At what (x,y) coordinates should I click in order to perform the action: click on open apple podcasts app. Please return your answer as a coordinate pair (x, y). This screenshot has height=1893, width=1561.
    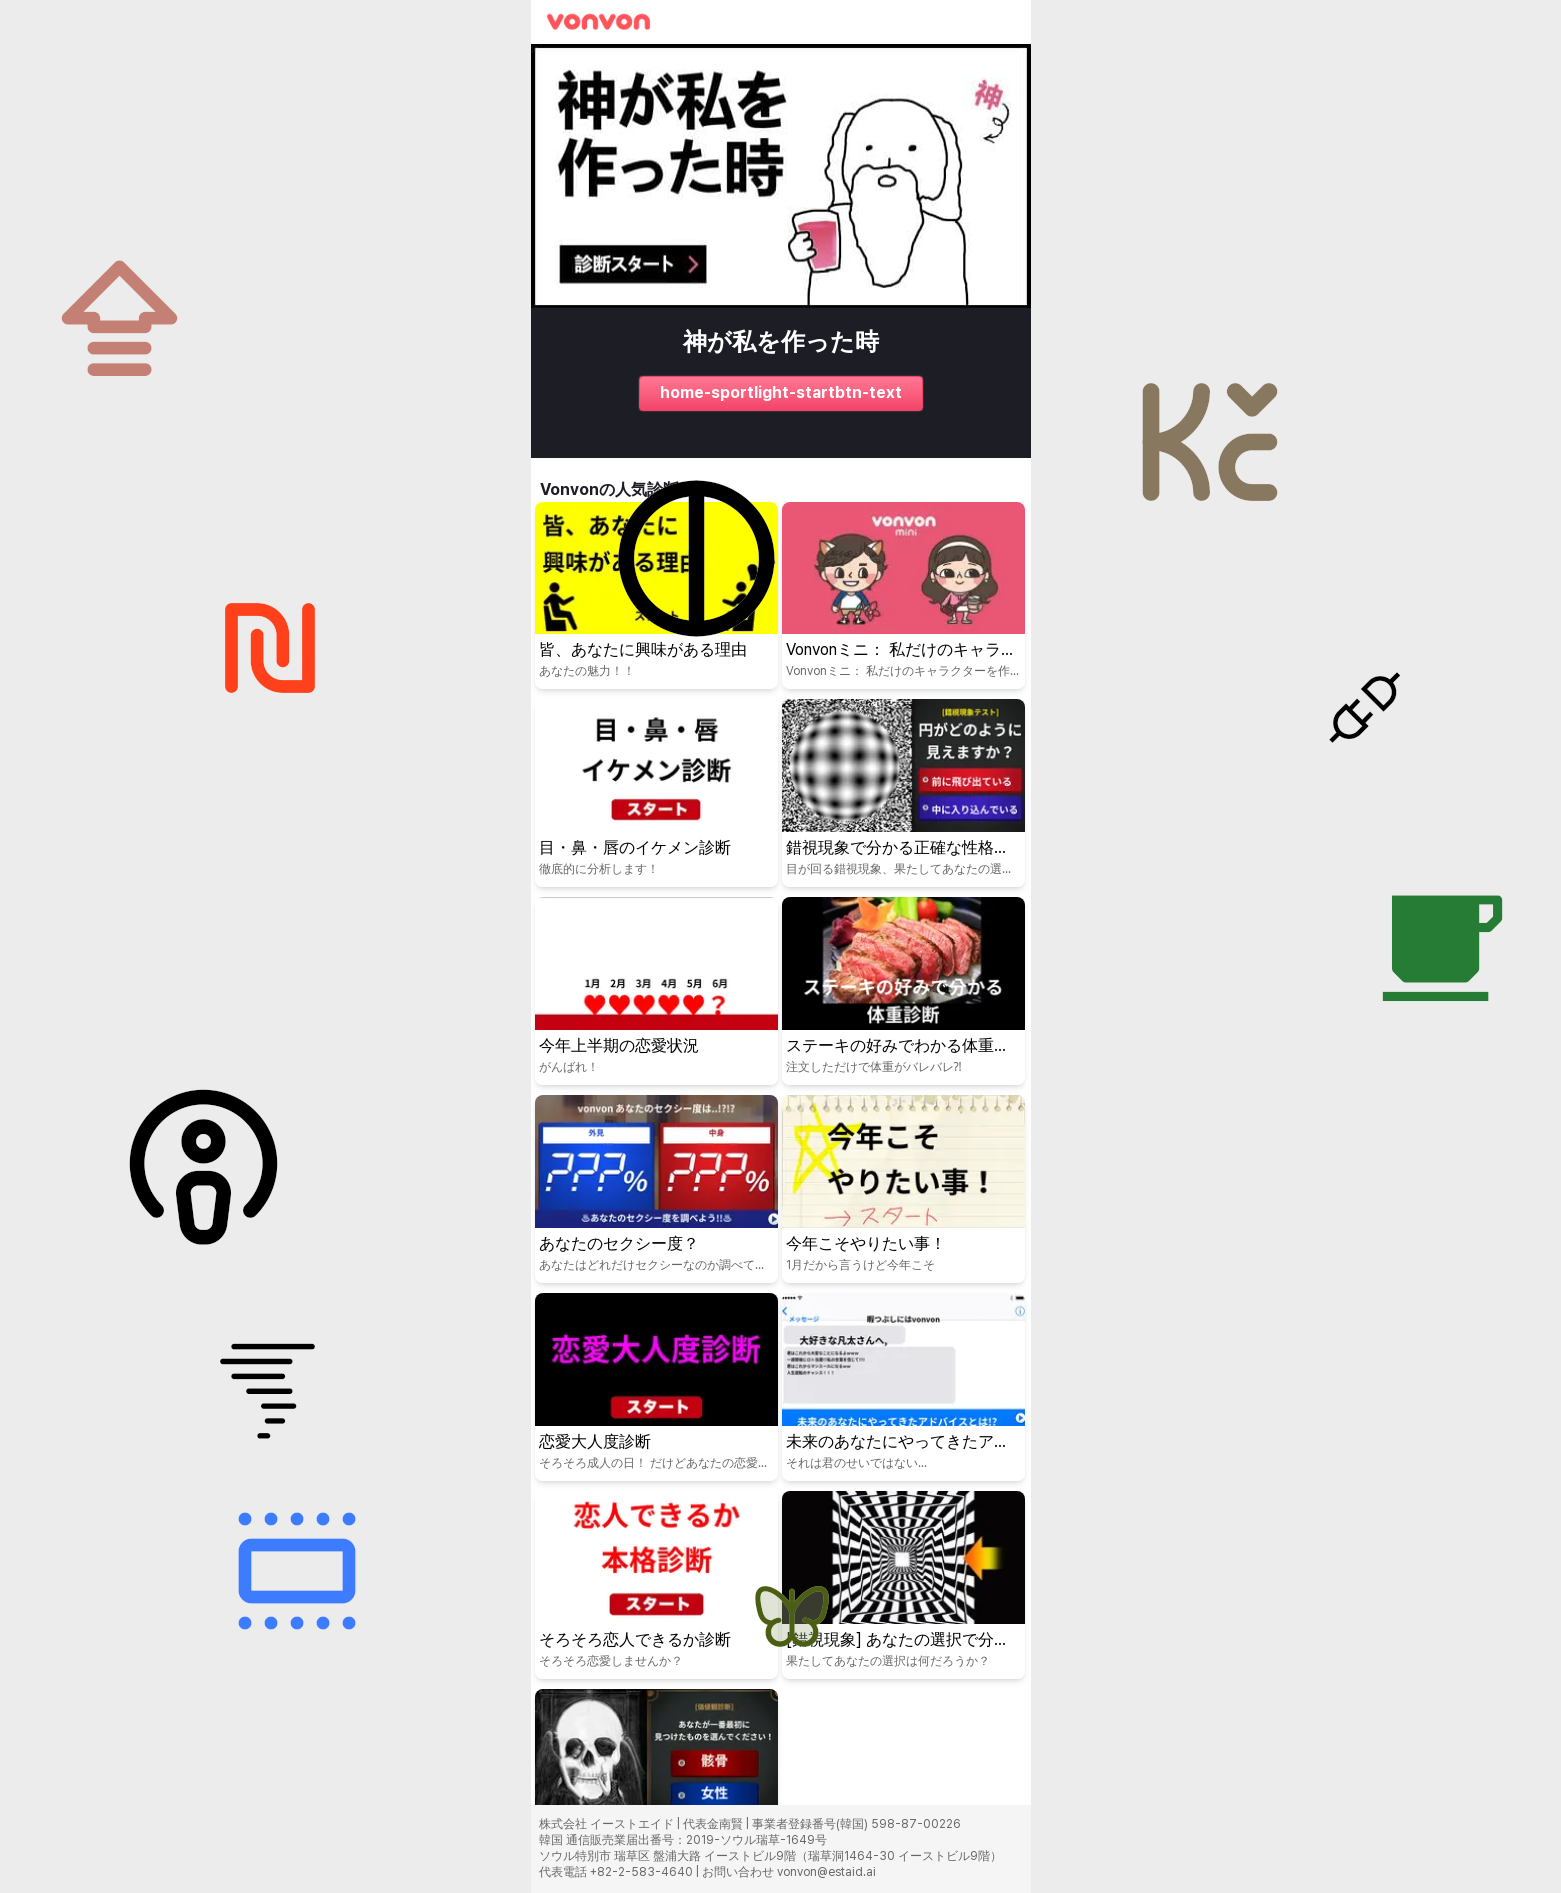
    Looking at the image, I should click on (203, 1163).